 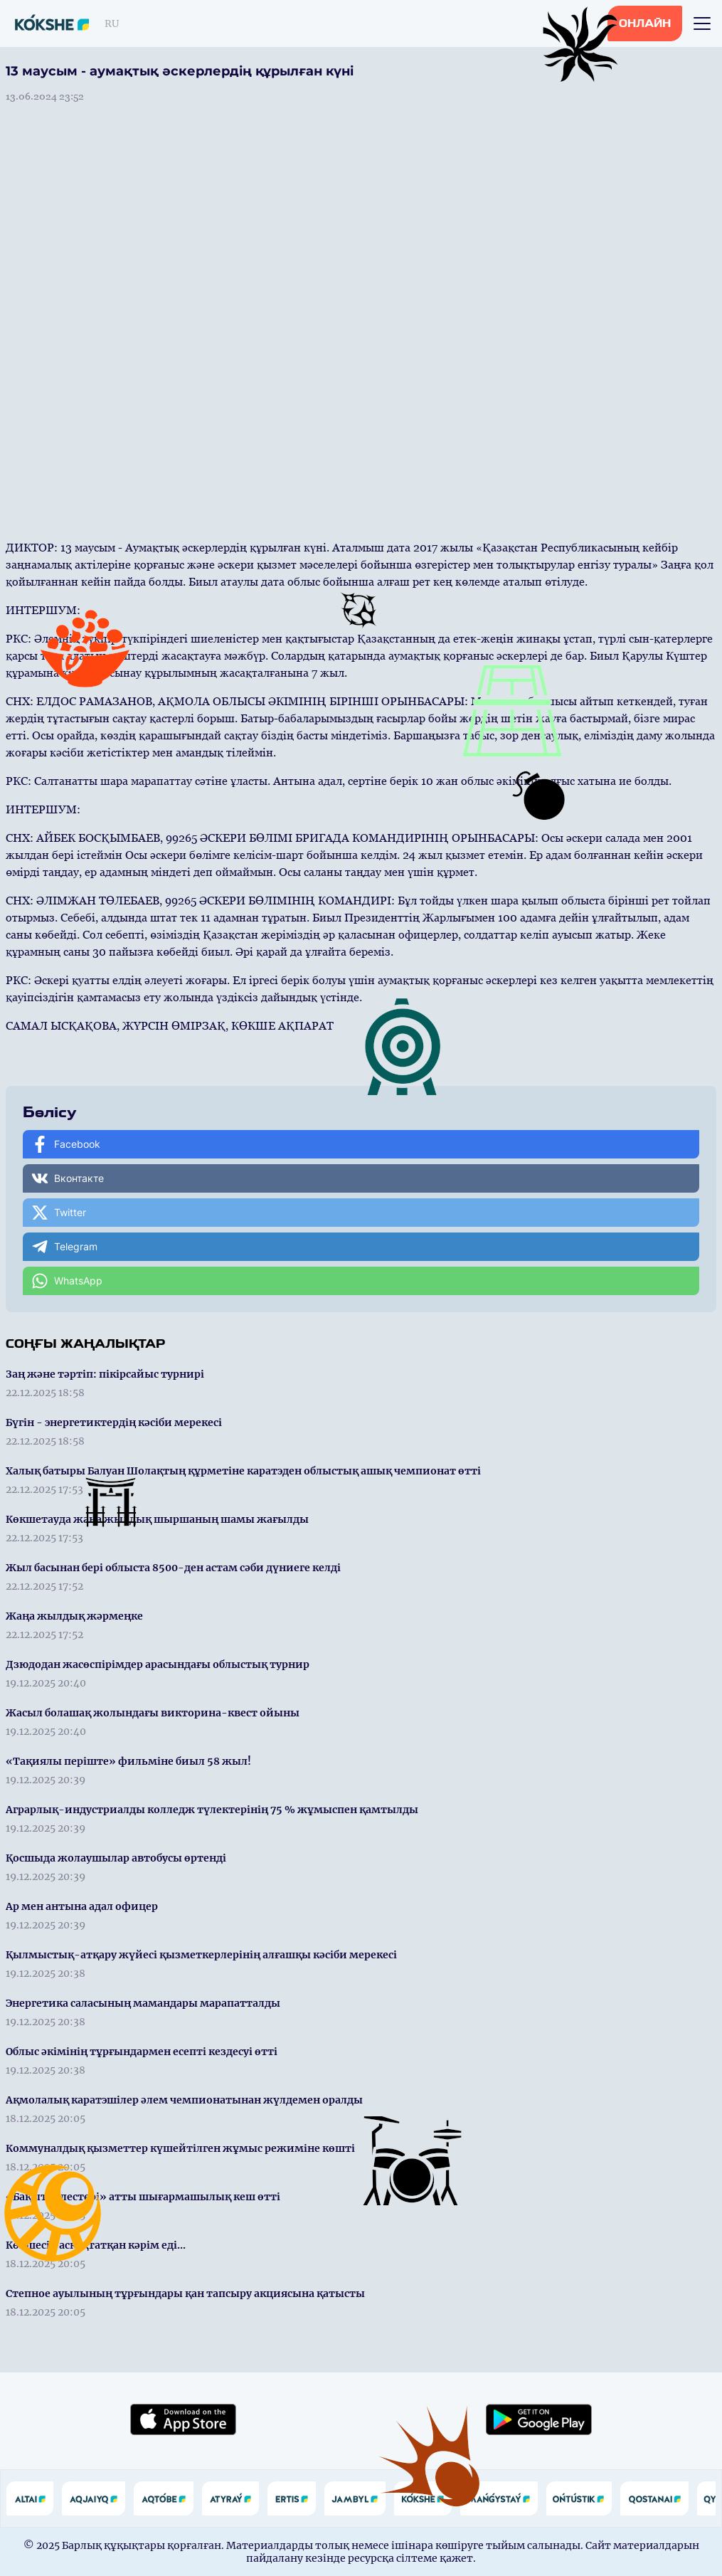 I want to click on view goals or objectives, so click(x=403, y=1047).